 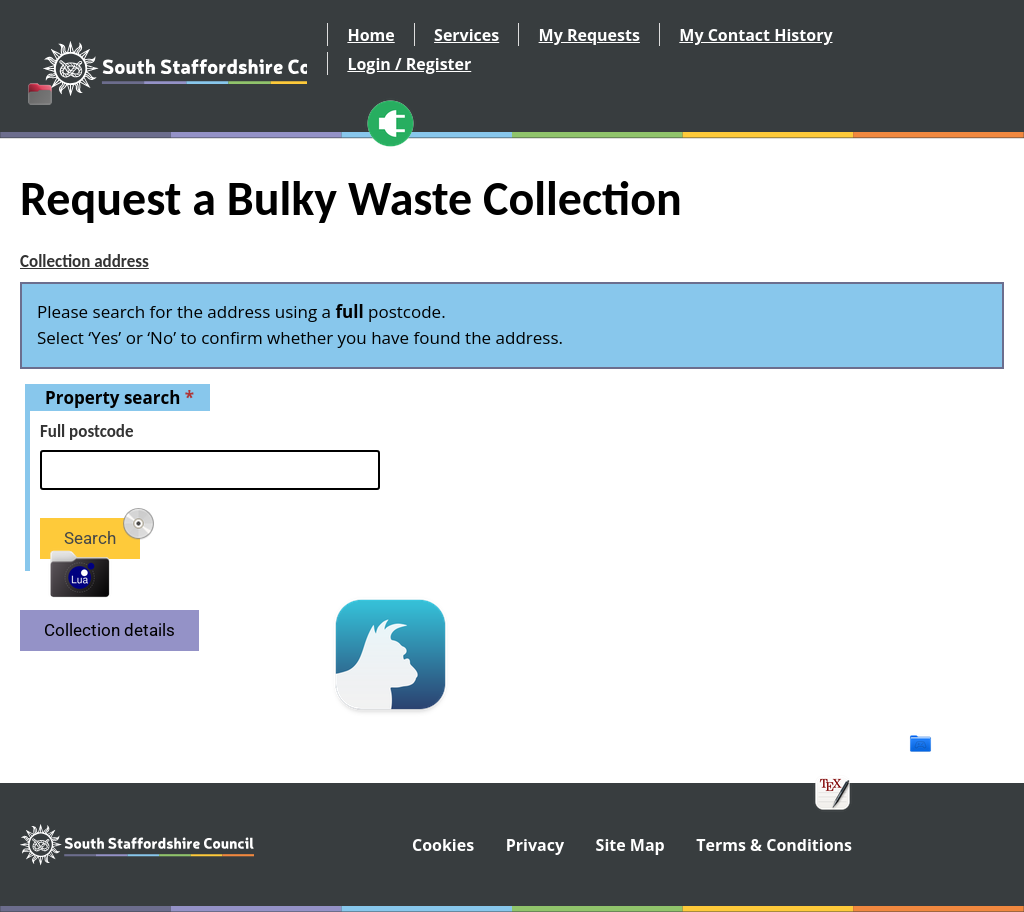 What do you see at coordinates (79, 575) in the screenshot?
I see `folder containing lua scripts or projects` at bounding box center [79, 575].